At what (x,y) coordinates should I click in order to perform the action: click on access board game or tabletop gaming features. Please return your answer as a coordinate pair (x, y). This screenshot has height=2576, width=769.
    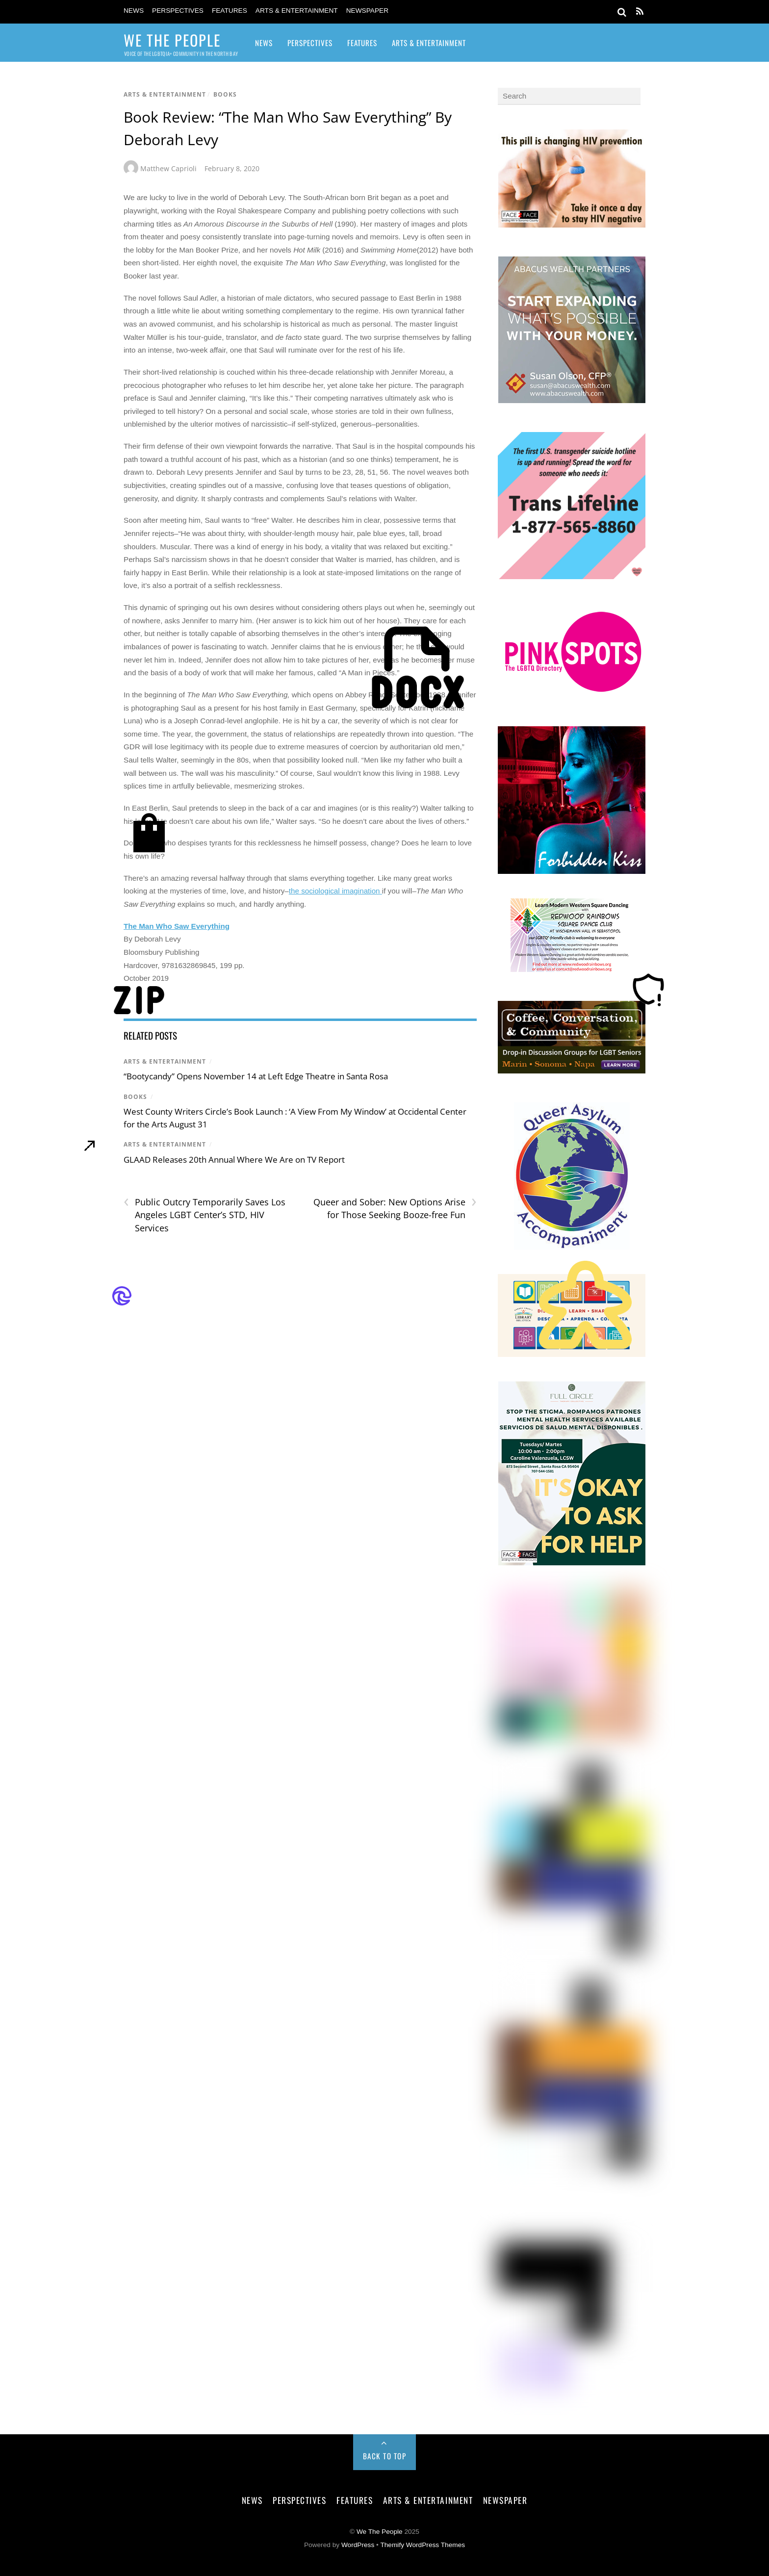
    Looking at the image, I should click on (585, 1307).